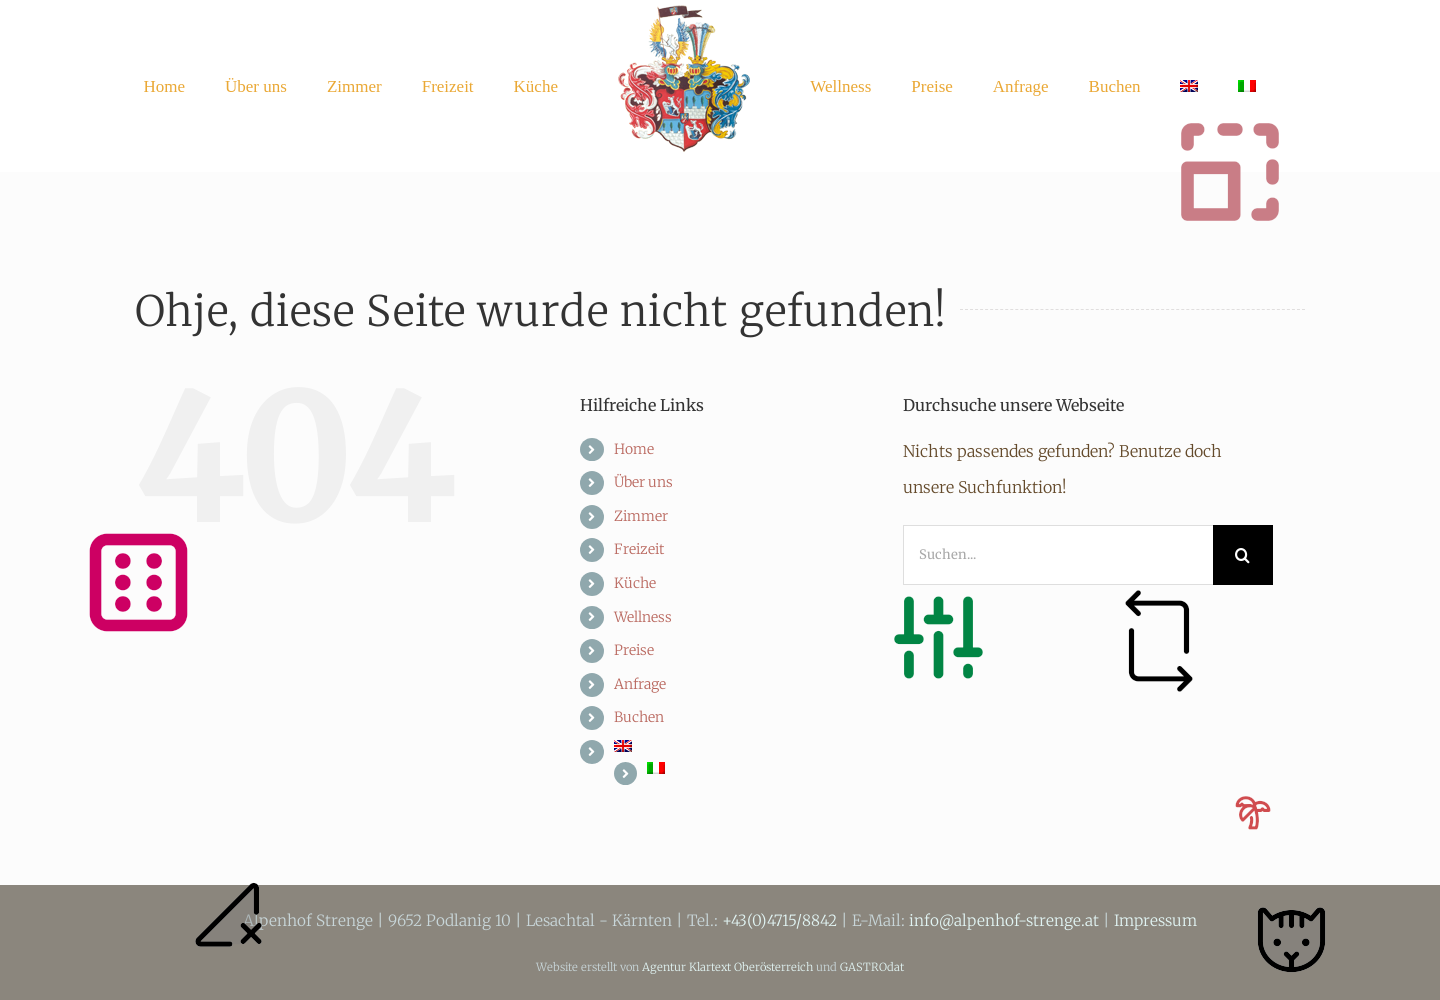  I want to click on view pet or animal-related content, so click(1291, 938).